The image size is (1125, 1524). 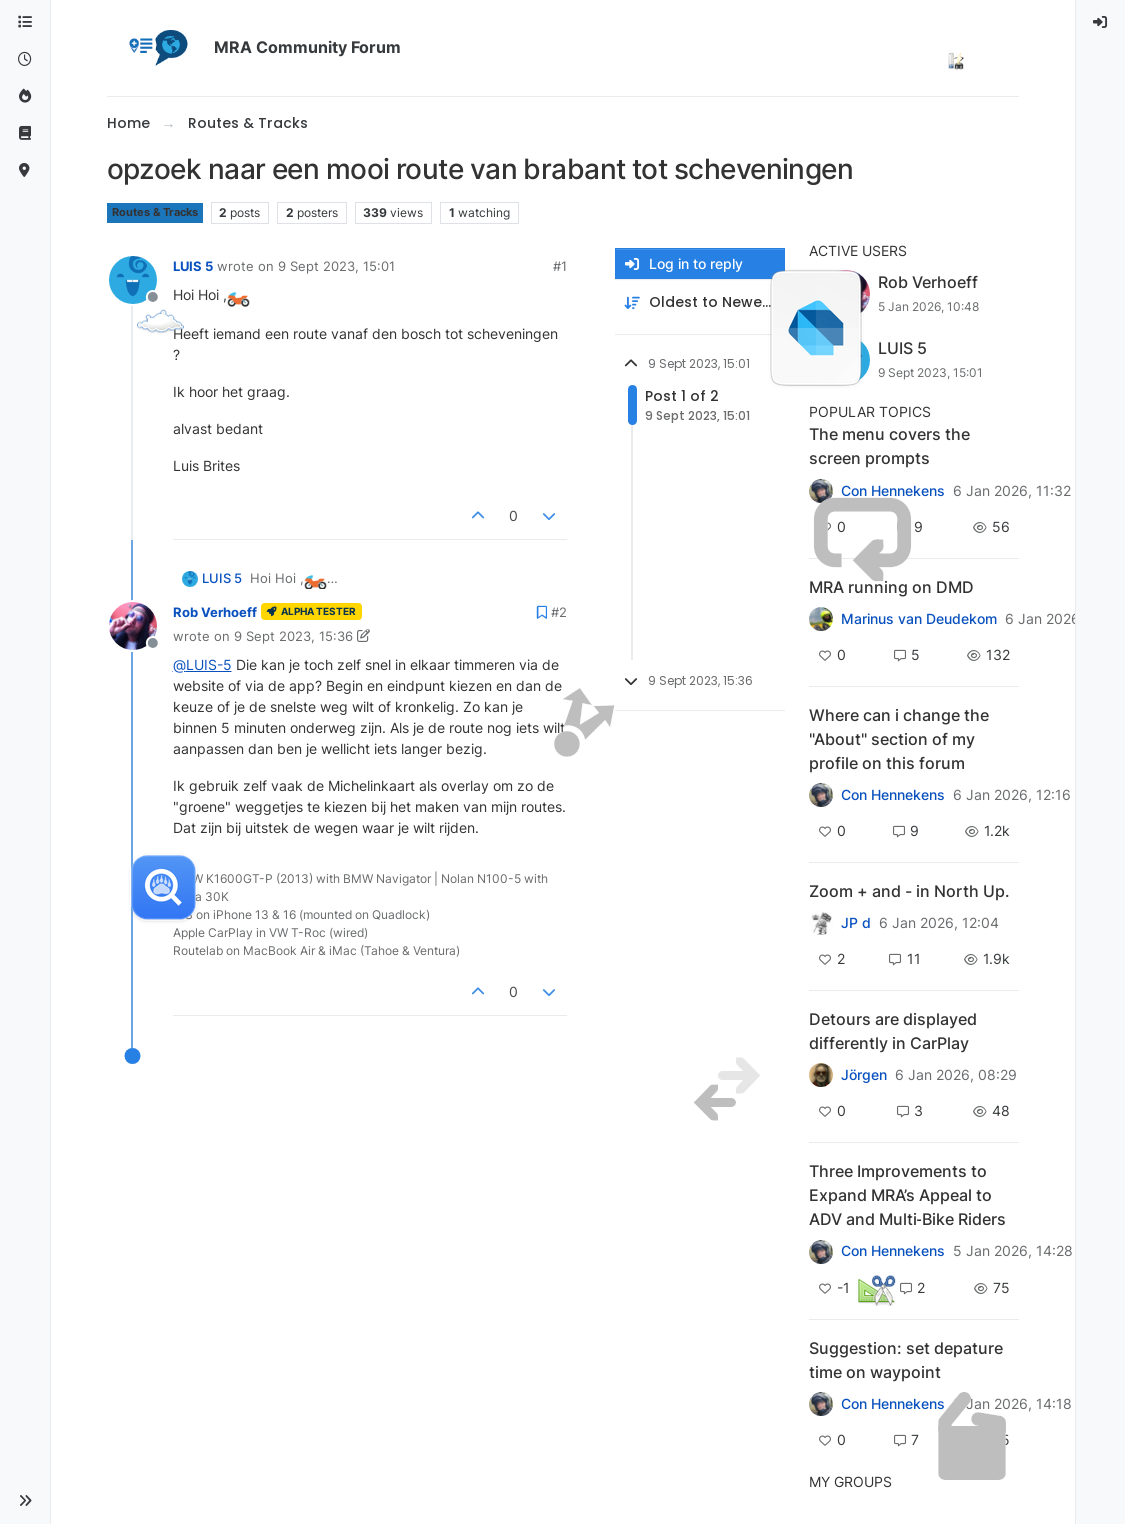 I want to click on battery low but currently charging, so click(x=955, y=61).